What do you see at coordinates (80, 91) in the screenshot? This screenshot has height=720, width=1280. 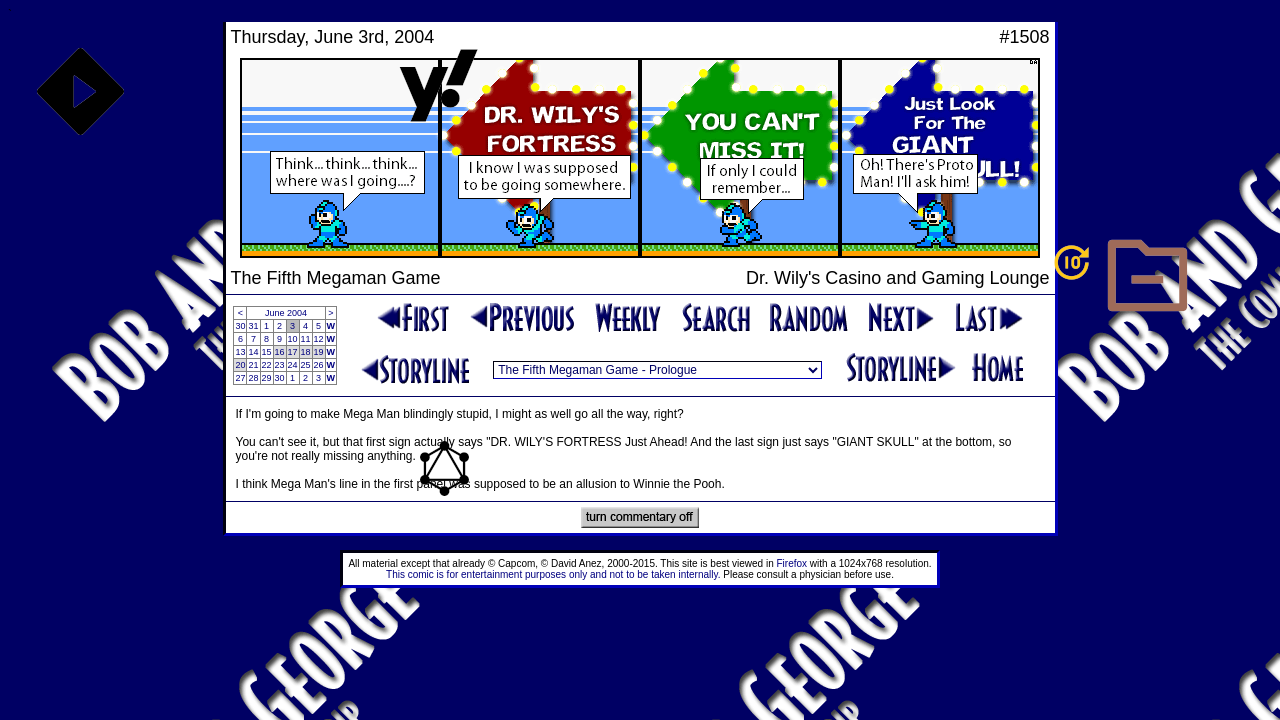 I see `open Stremio media streaming app` at bounding box center [80, 91].